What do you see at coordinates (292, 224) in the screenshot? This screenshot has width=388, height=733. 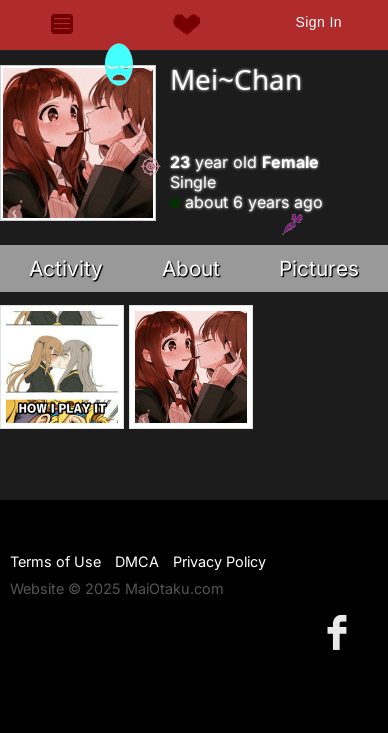 I see `indicates a vegetable or garden item in a game inventory` at bounding box center [292, 224].